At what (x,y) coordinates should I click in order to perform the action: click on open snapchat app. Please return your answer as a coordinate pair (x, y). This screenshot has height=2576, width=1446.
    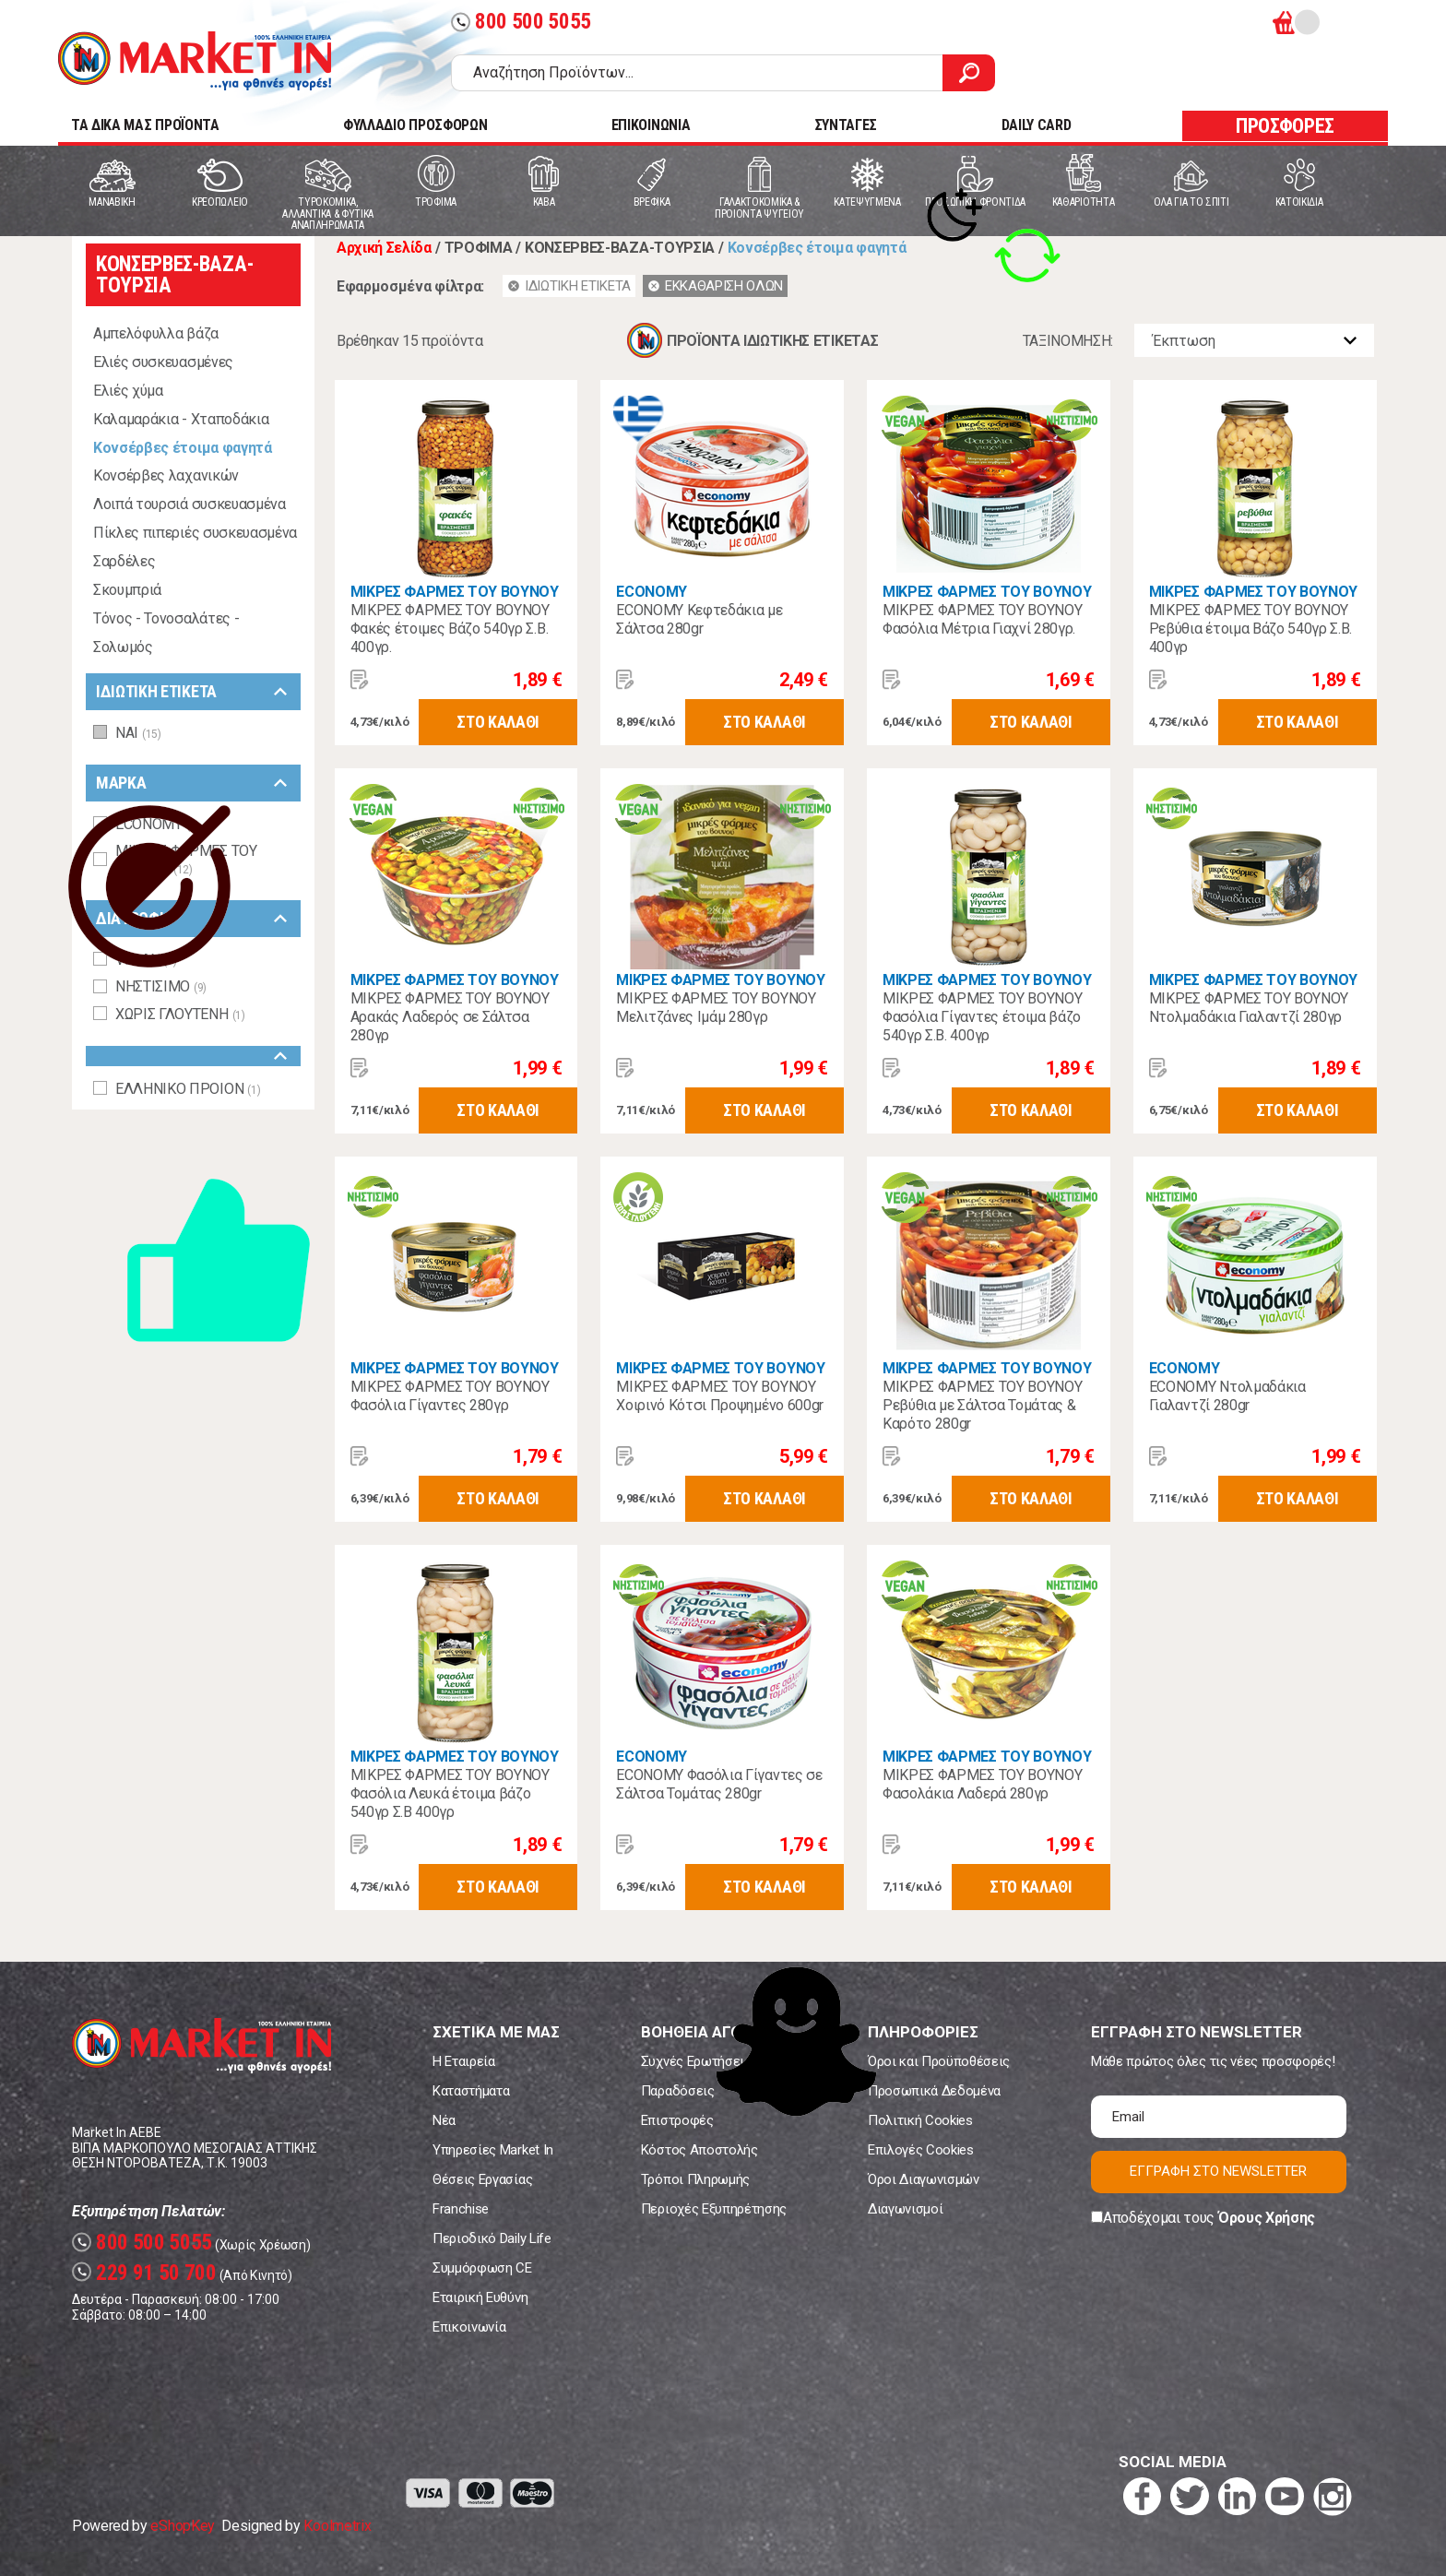
    Looking at the image, I should click on (796, 2041).